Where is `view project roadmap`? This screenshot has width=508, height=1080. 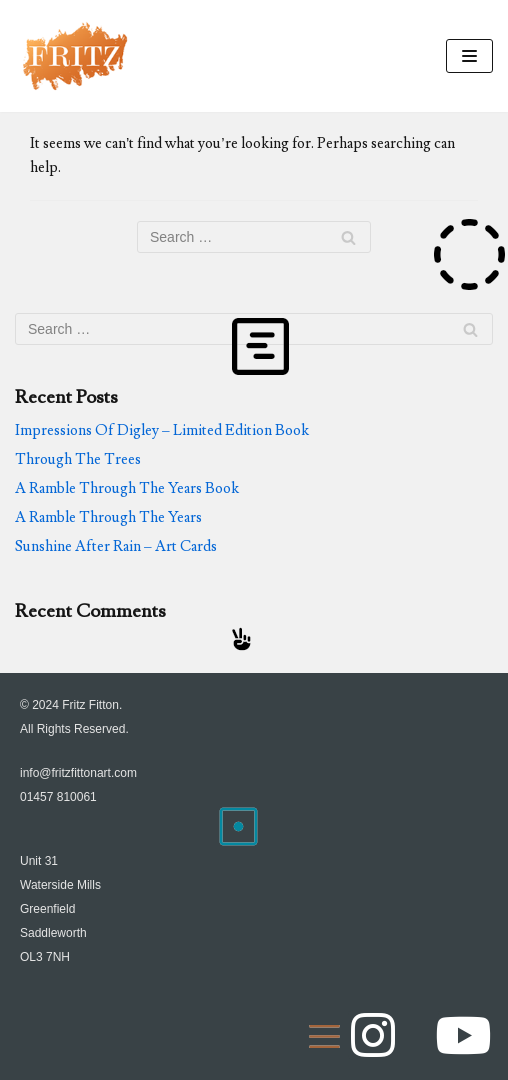 view project roadmap is located at coordinates (260, 346).